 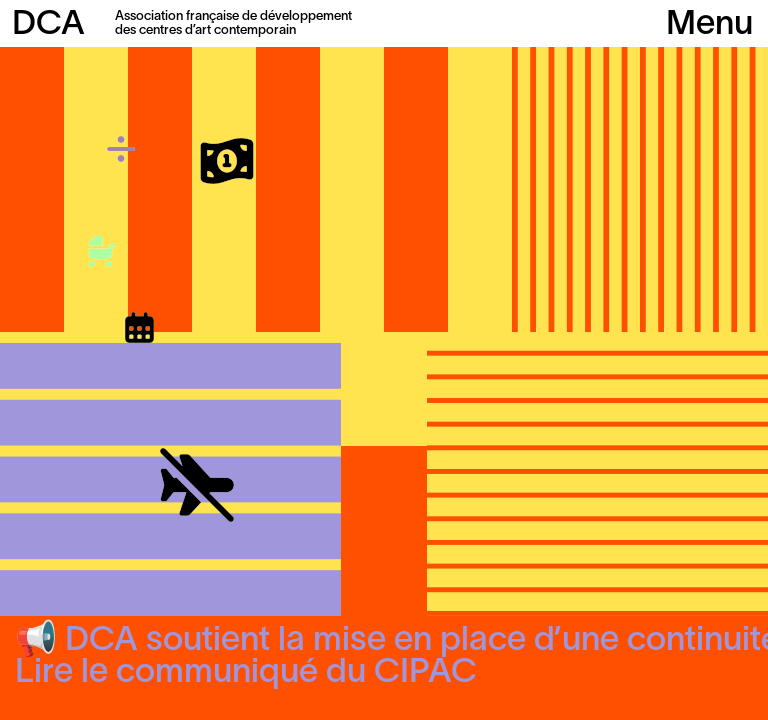 What do you see at coordinates (139, 328) in the screenshot?
I see `view calendar with scheduled events` at bounding box center [139, 328].